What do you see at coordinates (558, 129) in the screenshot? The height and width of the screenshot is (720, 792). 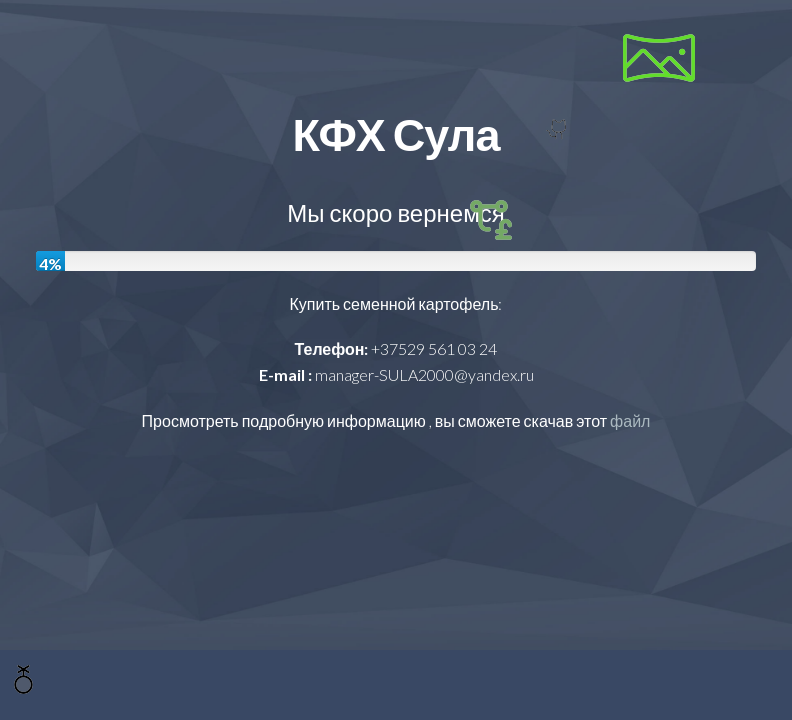 I see `view project on github` at bounding box center [558, 129].